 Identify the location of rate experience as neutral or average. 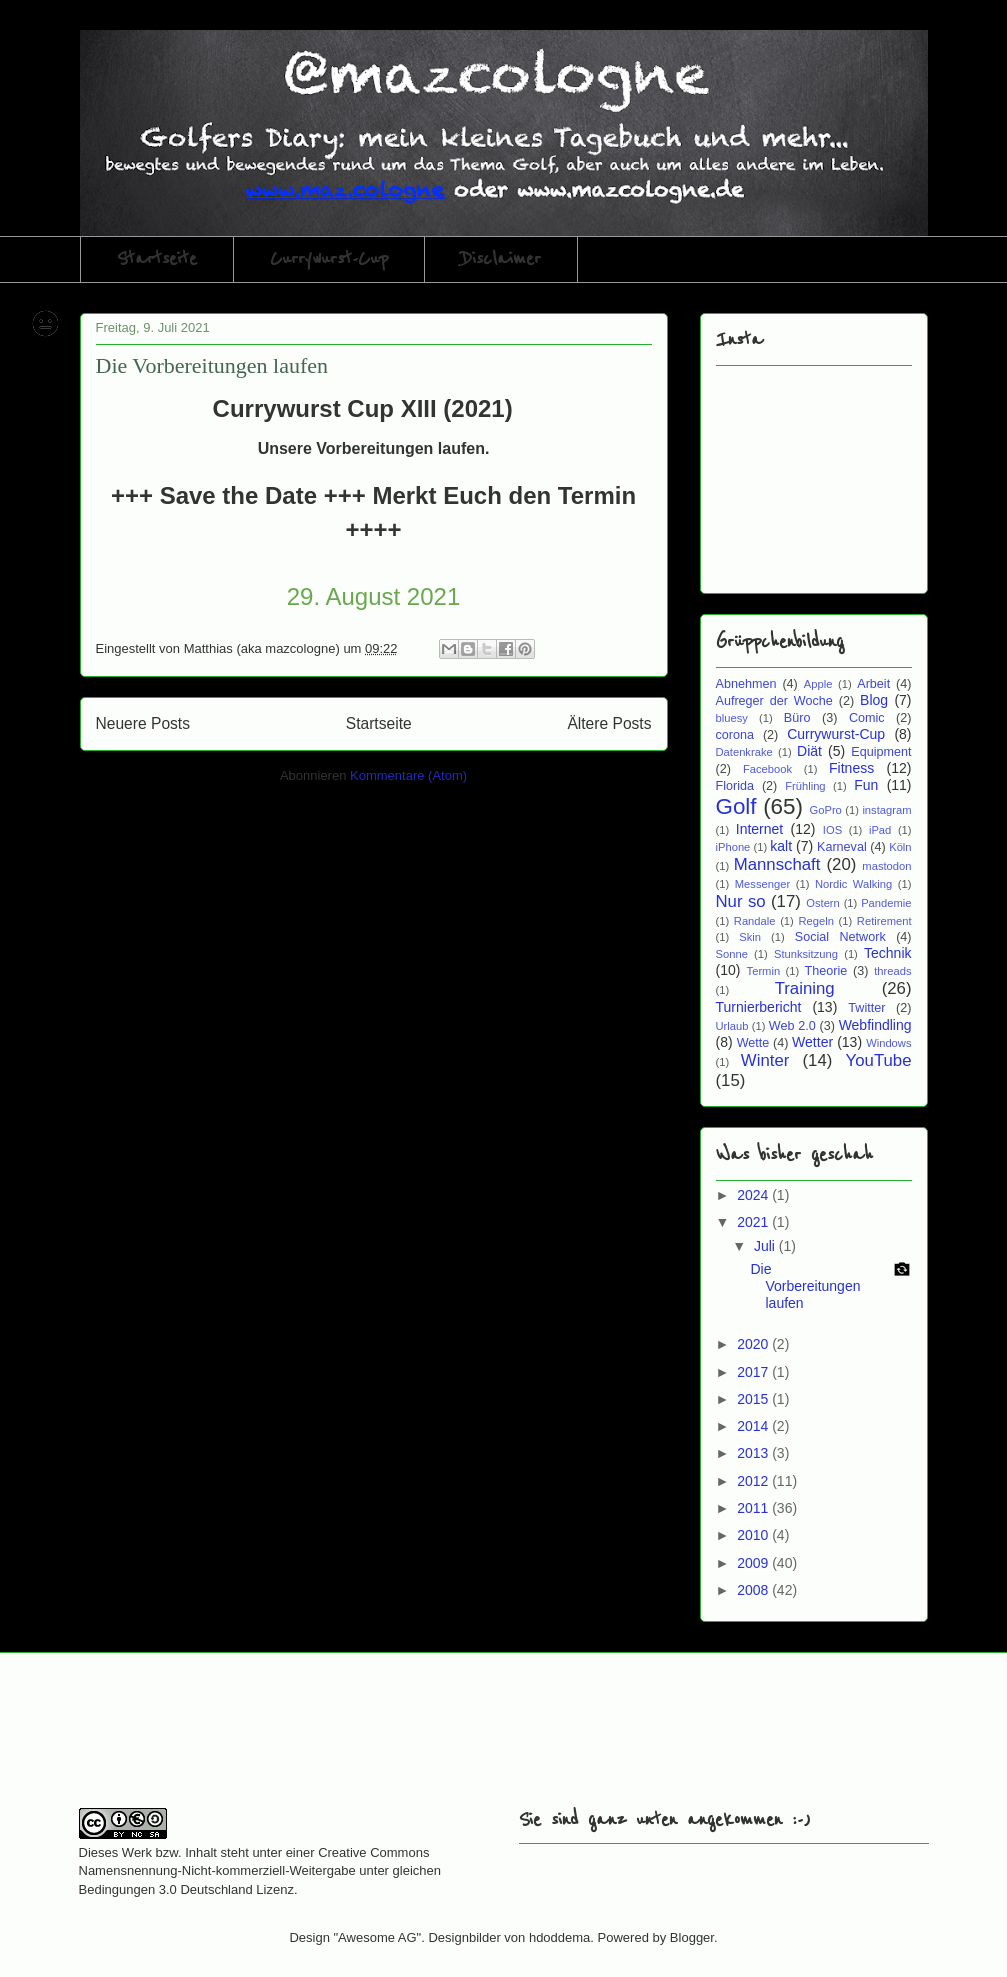
(45, 323).